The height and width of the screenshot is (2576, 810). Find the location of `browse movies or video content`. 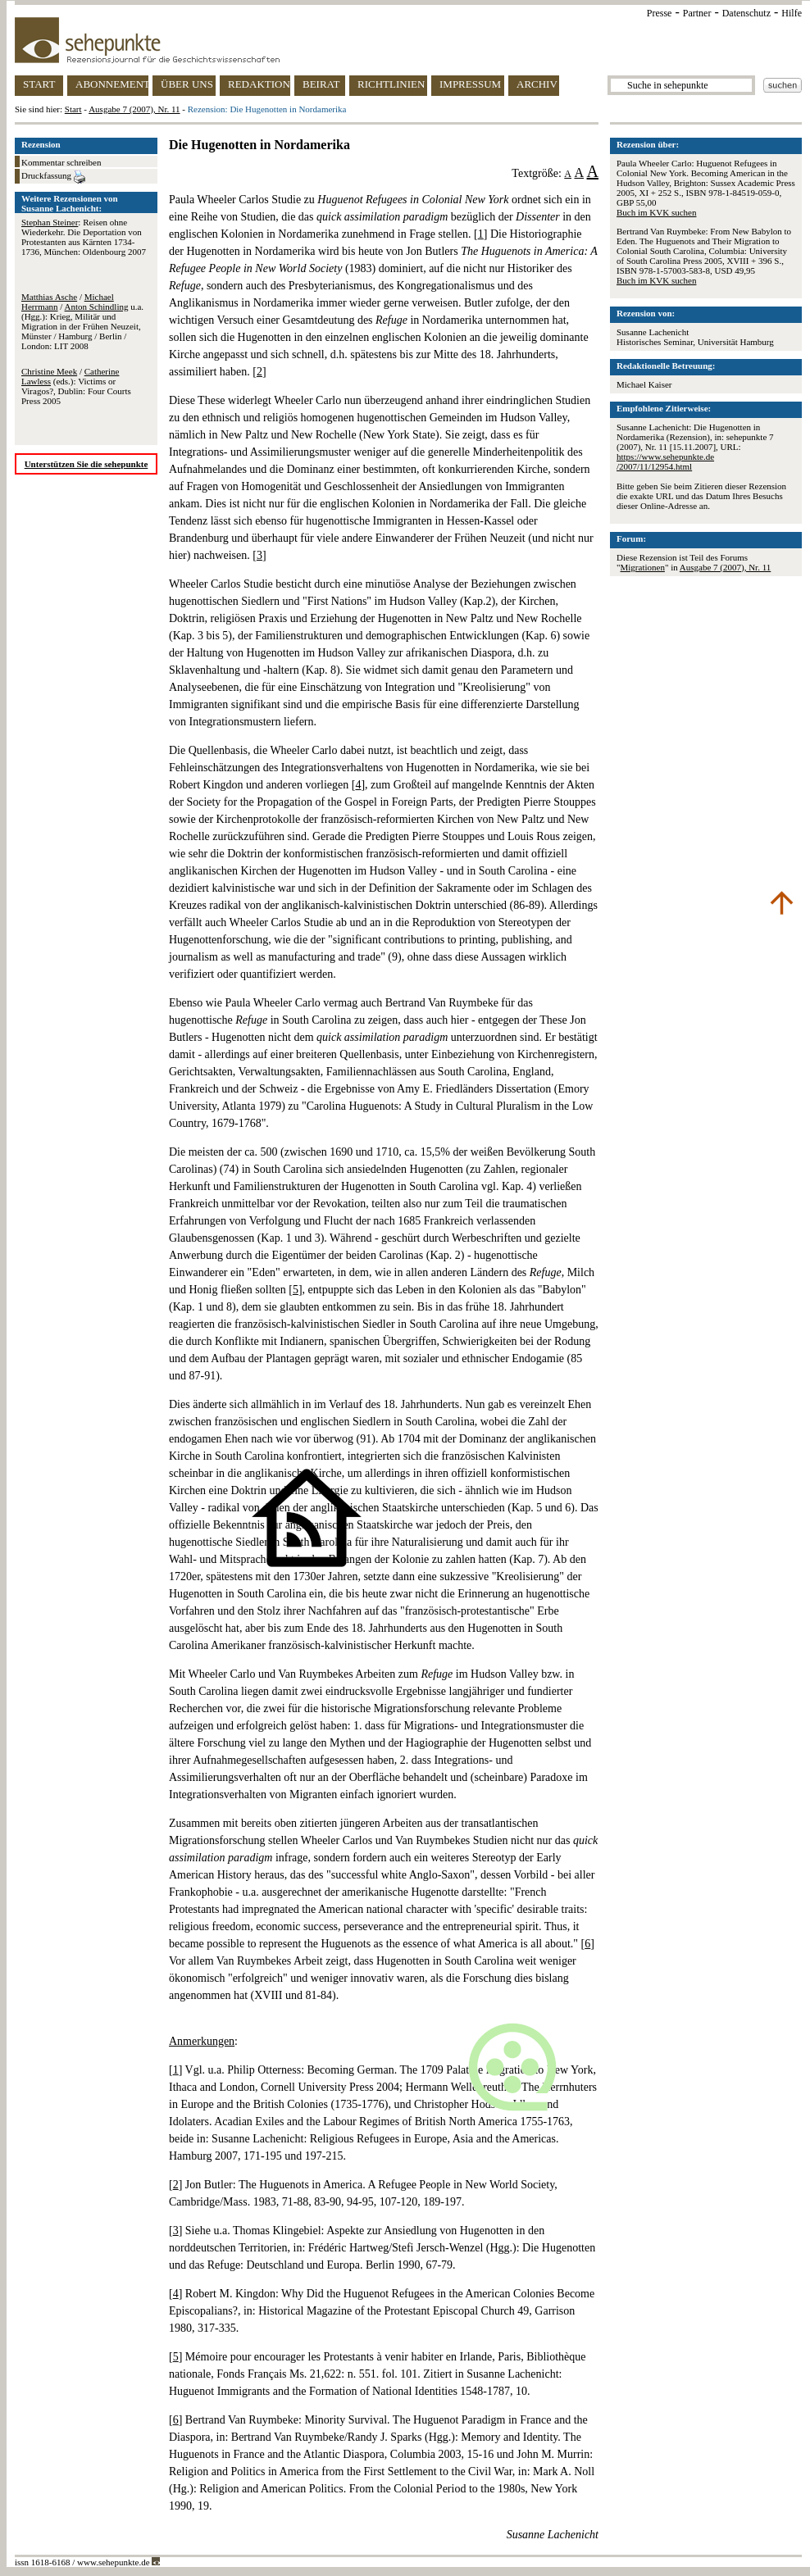

browse movies or video content is located at coordinates (512, 2067).